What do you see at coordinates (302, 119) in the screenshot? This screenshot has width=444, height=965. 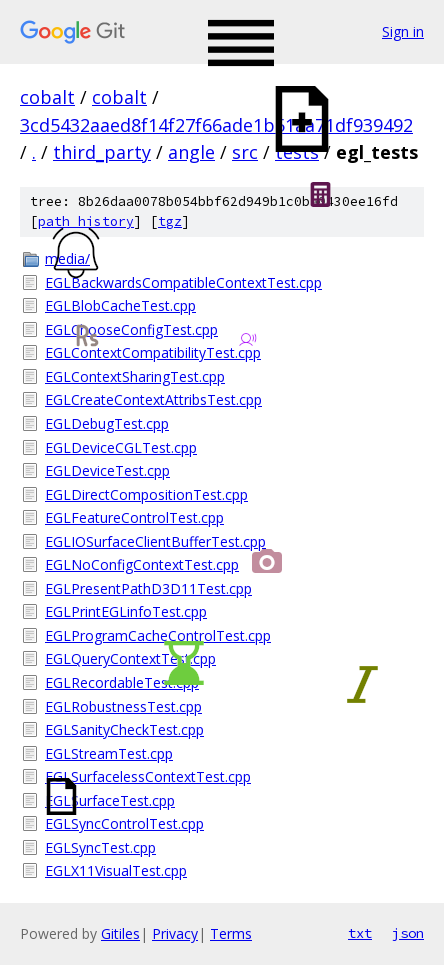 I see `create a new document` at bounding box center [302, 119].